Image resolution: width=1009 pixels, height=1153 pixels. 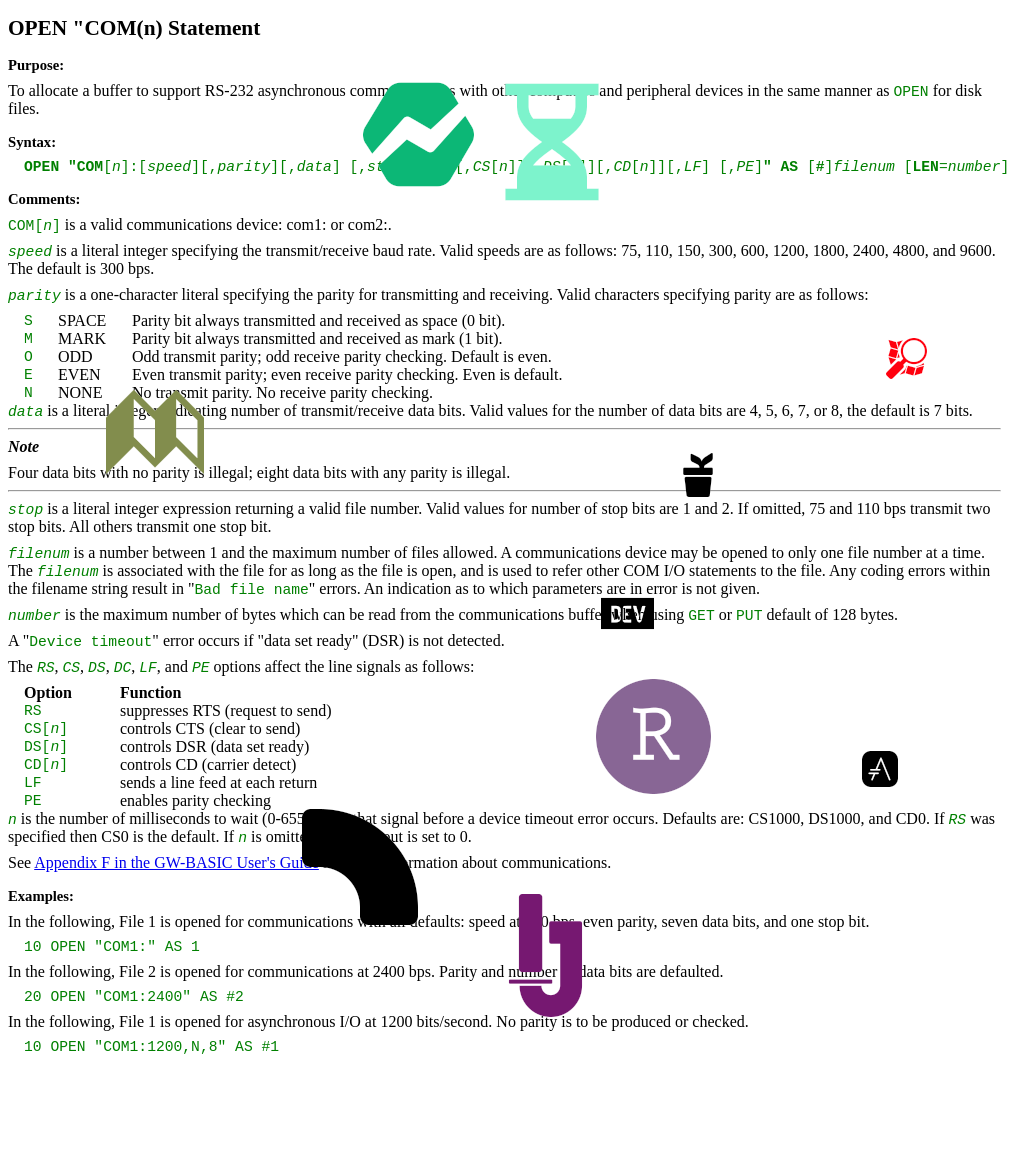 I want to click on asciidoctor documentation tool logo, so click(x=880, y=769).